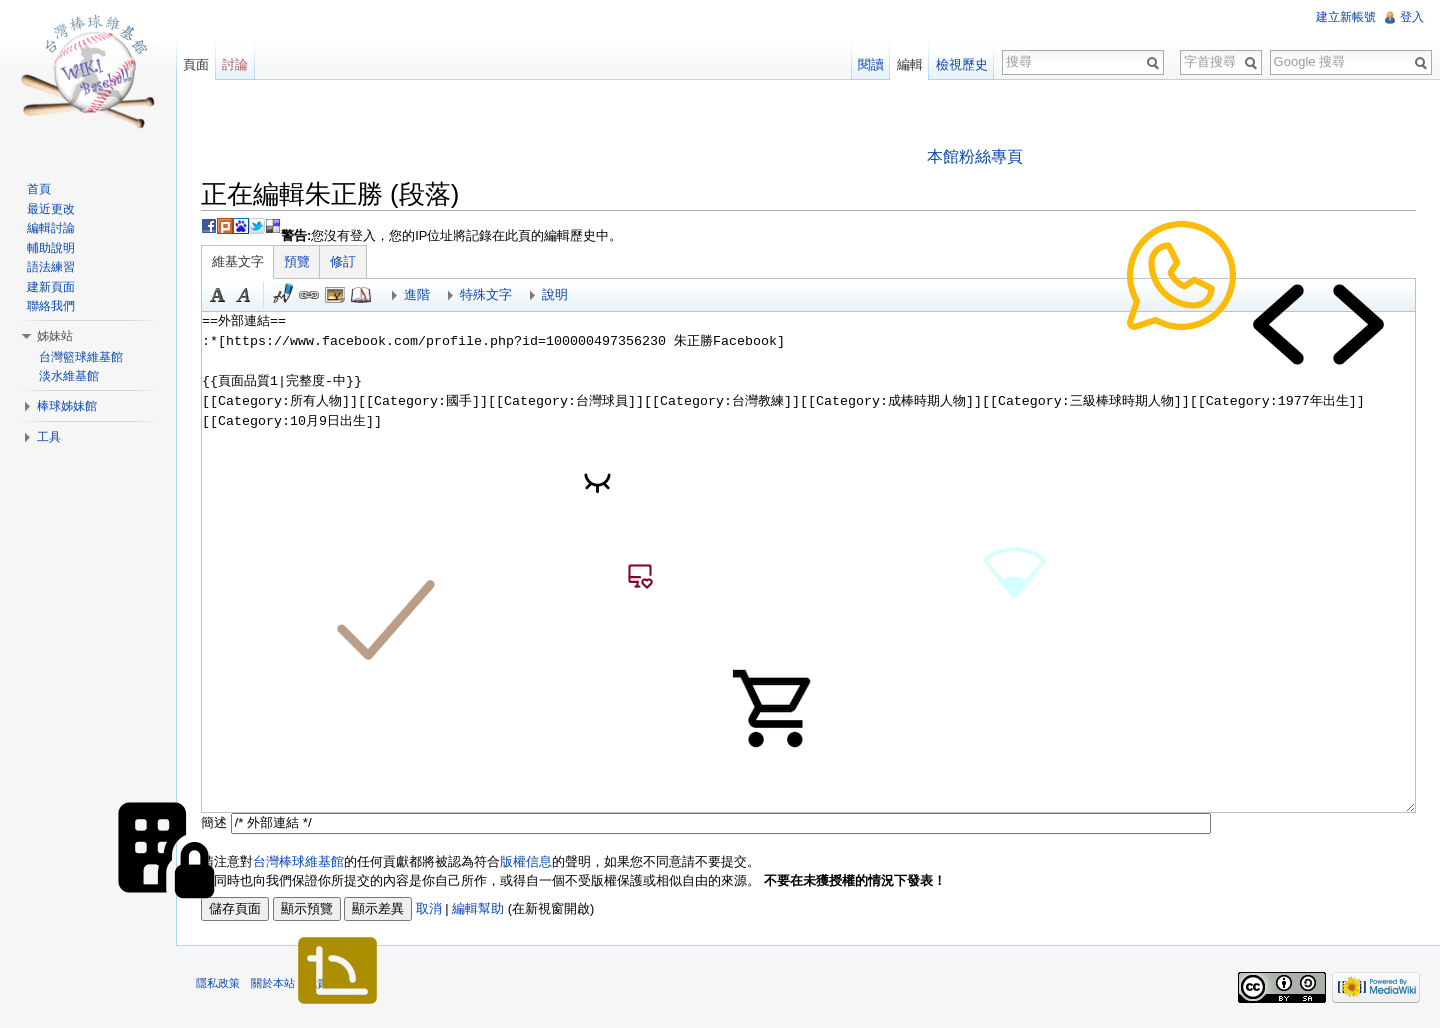 The image size is (1440, 1028). I want to click on measure or adjust an angle, so click(337, 970).